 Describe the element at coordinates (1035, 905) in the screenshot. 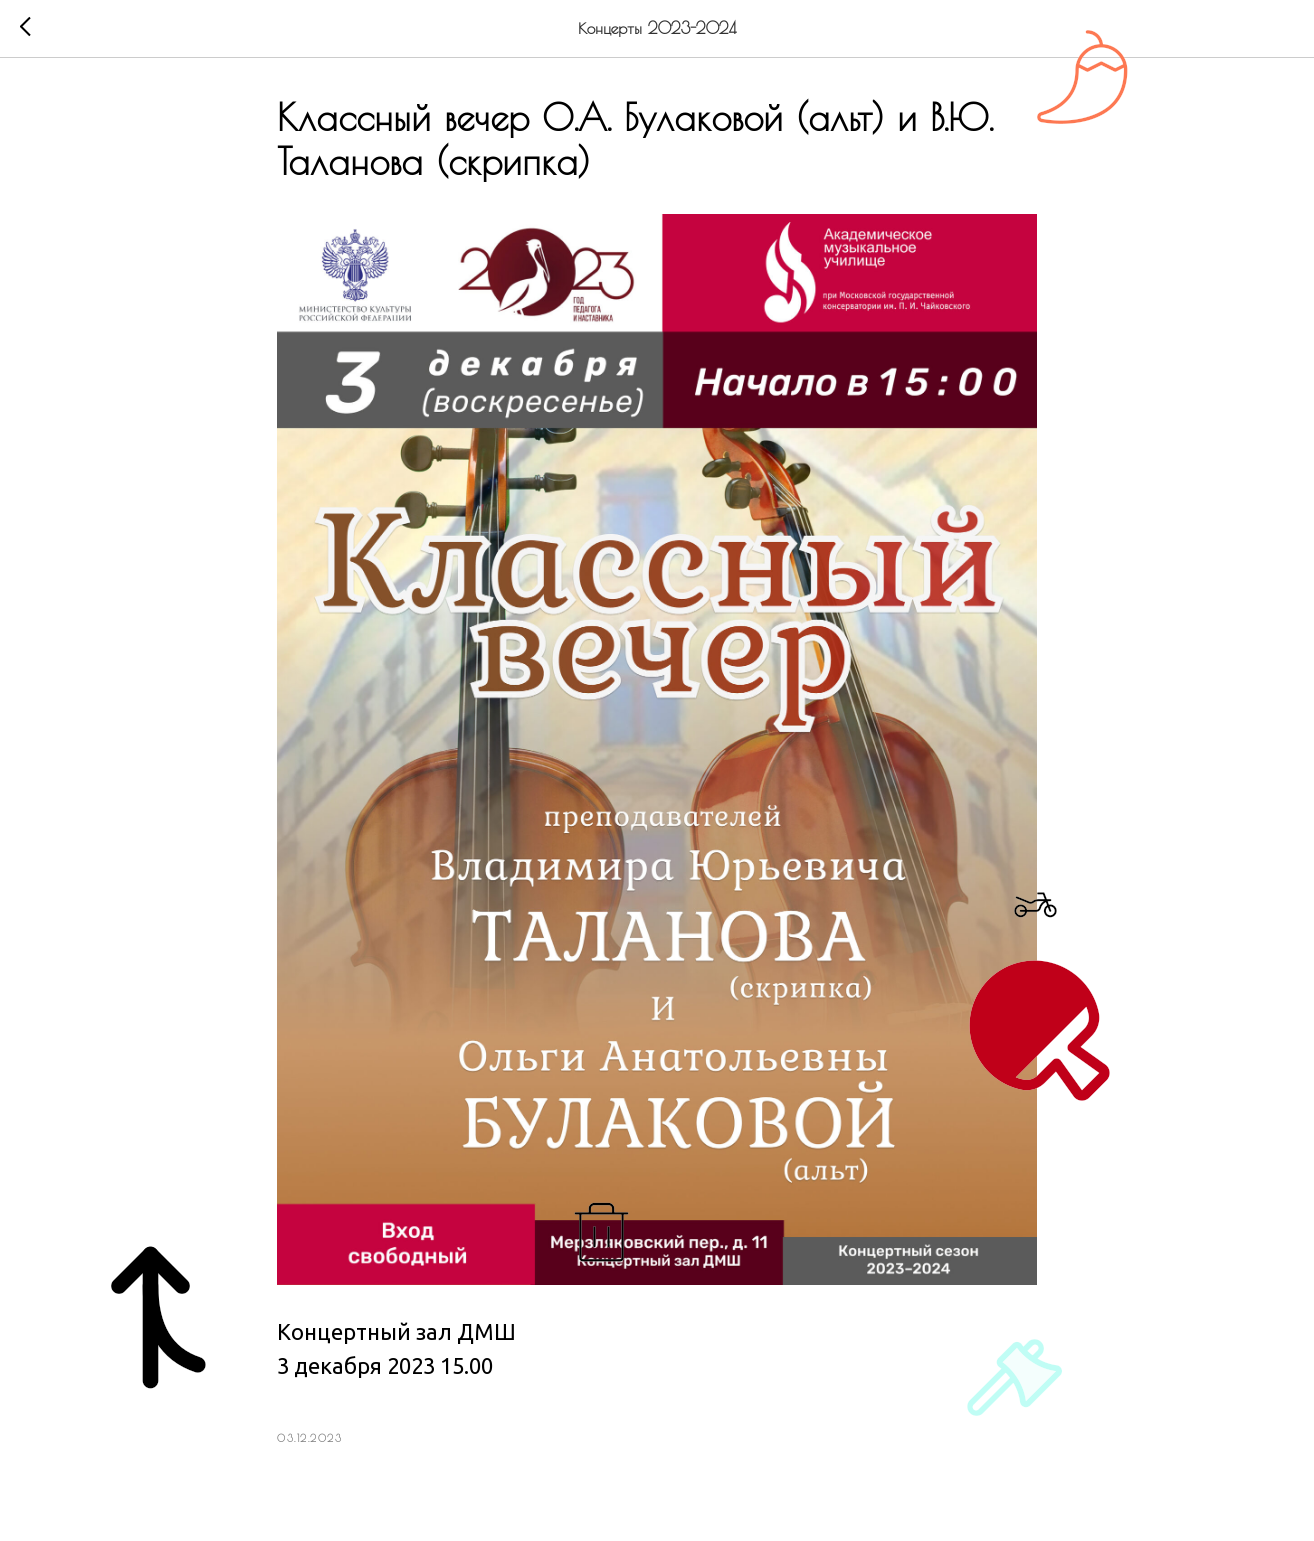

I see `select motorcycle as vehicle type` at that location.